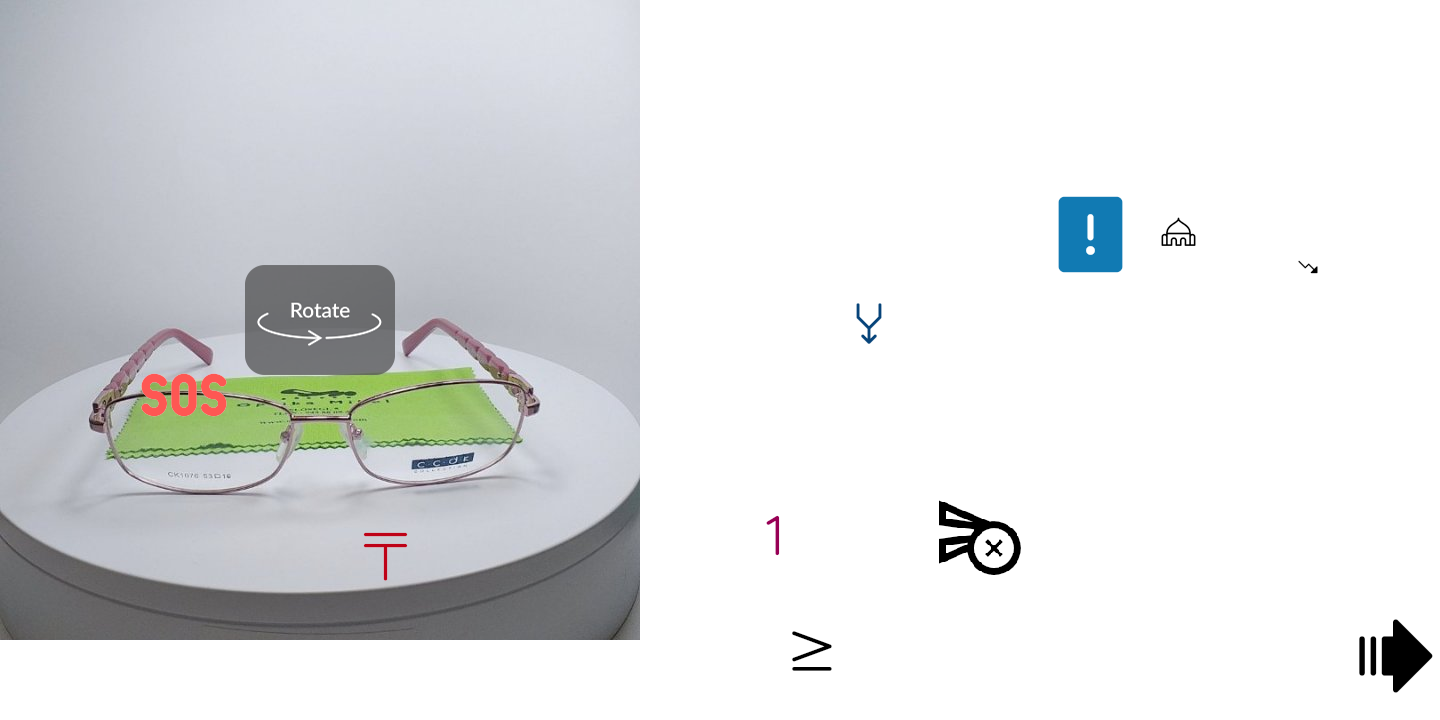  Describe the element at coordinates (1393, 656) in the screenshot. I see `skip forward or advance multiple steps` at that location.